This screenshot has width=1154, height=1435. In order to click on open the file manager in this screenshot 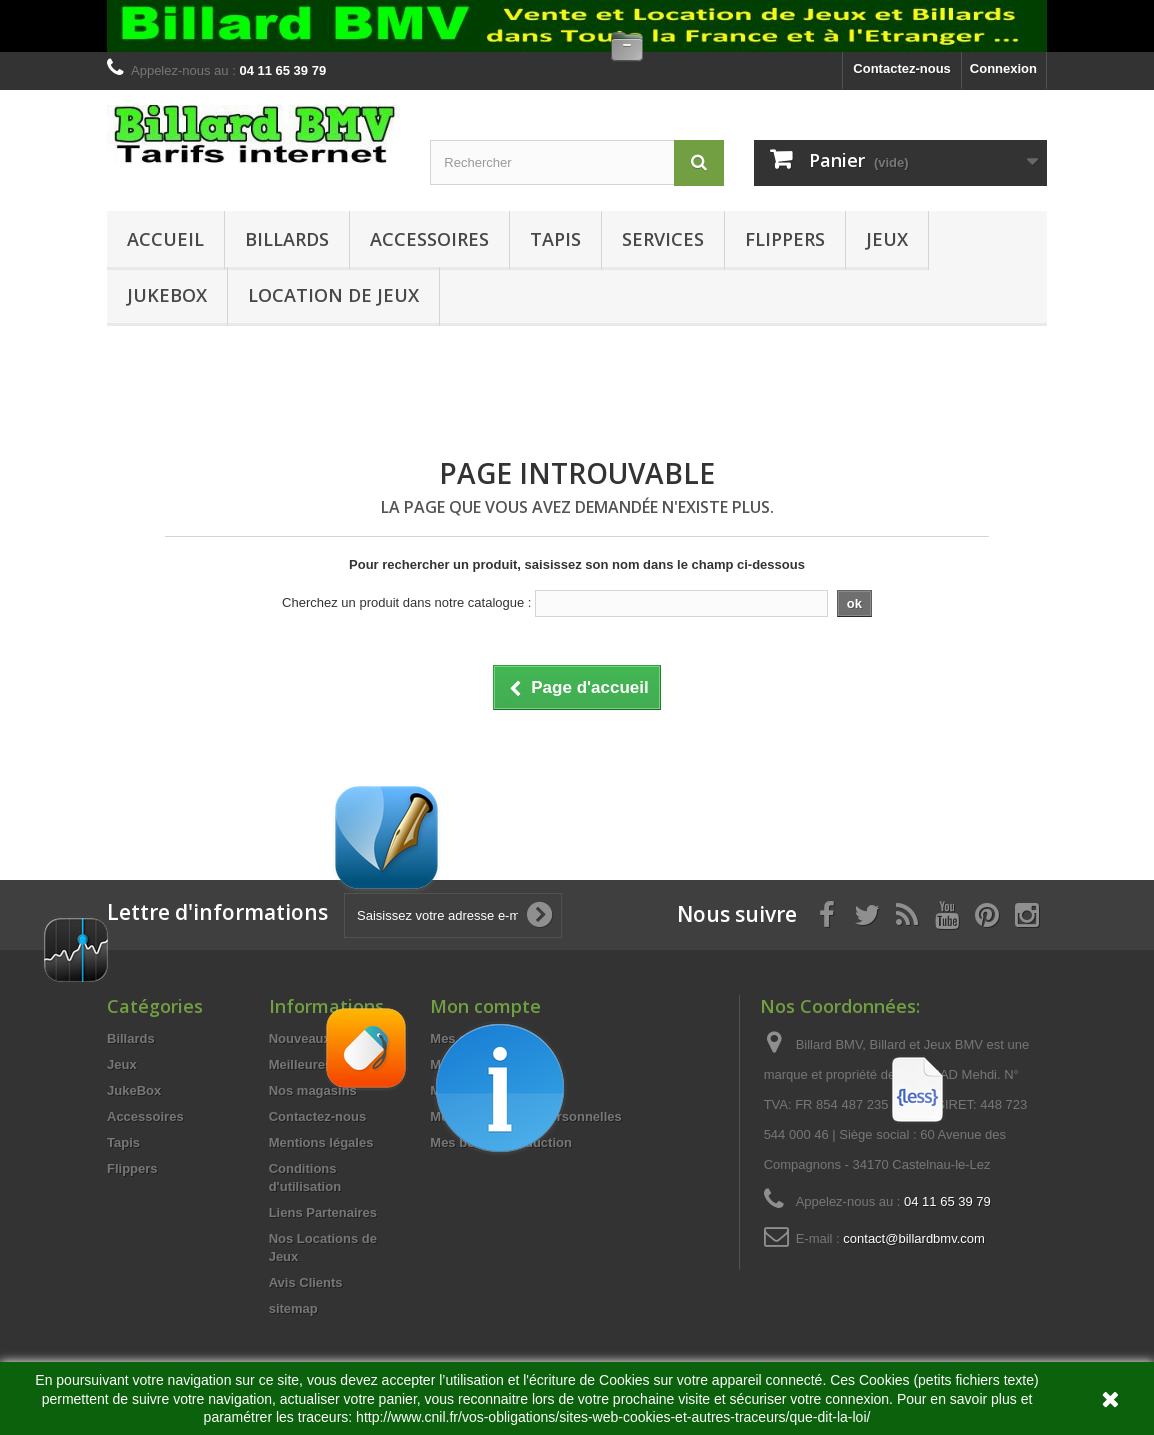, I will do `click(627, 46)`.